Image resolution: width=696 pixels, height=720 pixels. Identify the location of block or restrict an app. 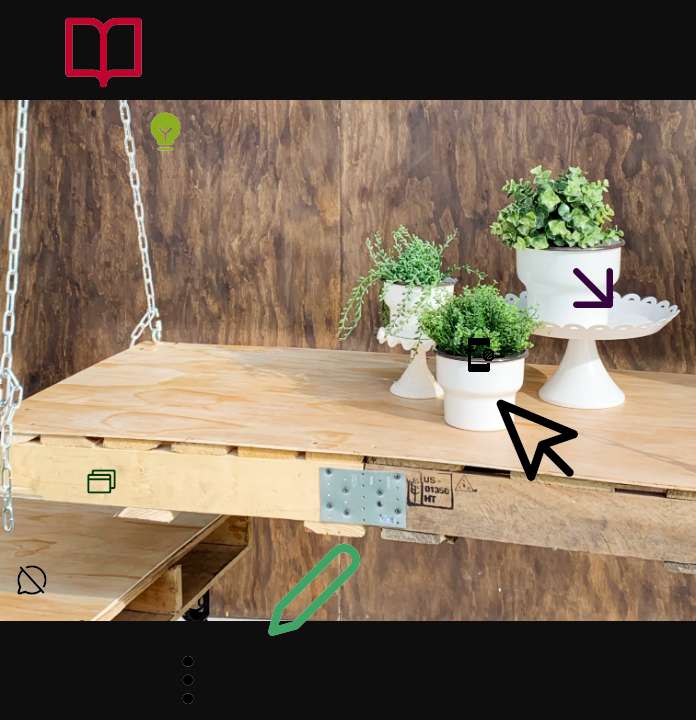
(479, 355).